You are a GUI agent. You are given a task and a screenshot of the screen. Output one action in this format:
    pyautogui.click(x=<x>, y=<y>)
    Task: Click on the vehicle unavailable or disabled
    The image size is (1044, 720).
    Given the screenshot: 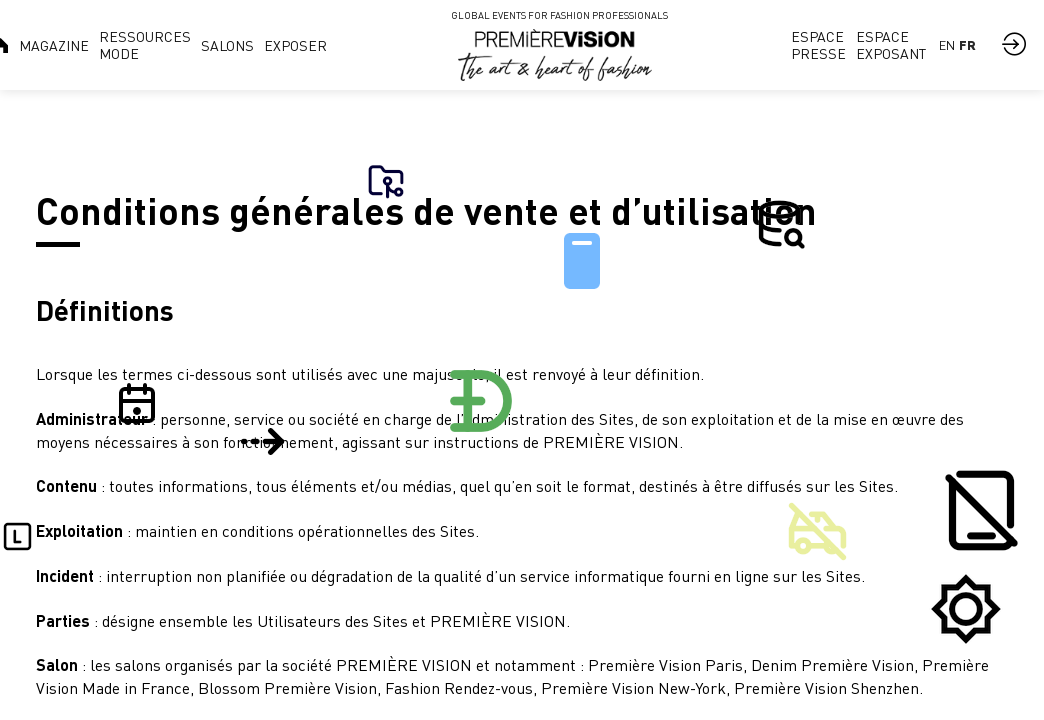 What is the action you would take?
    pyautogui.click(x=817, y=531)
    